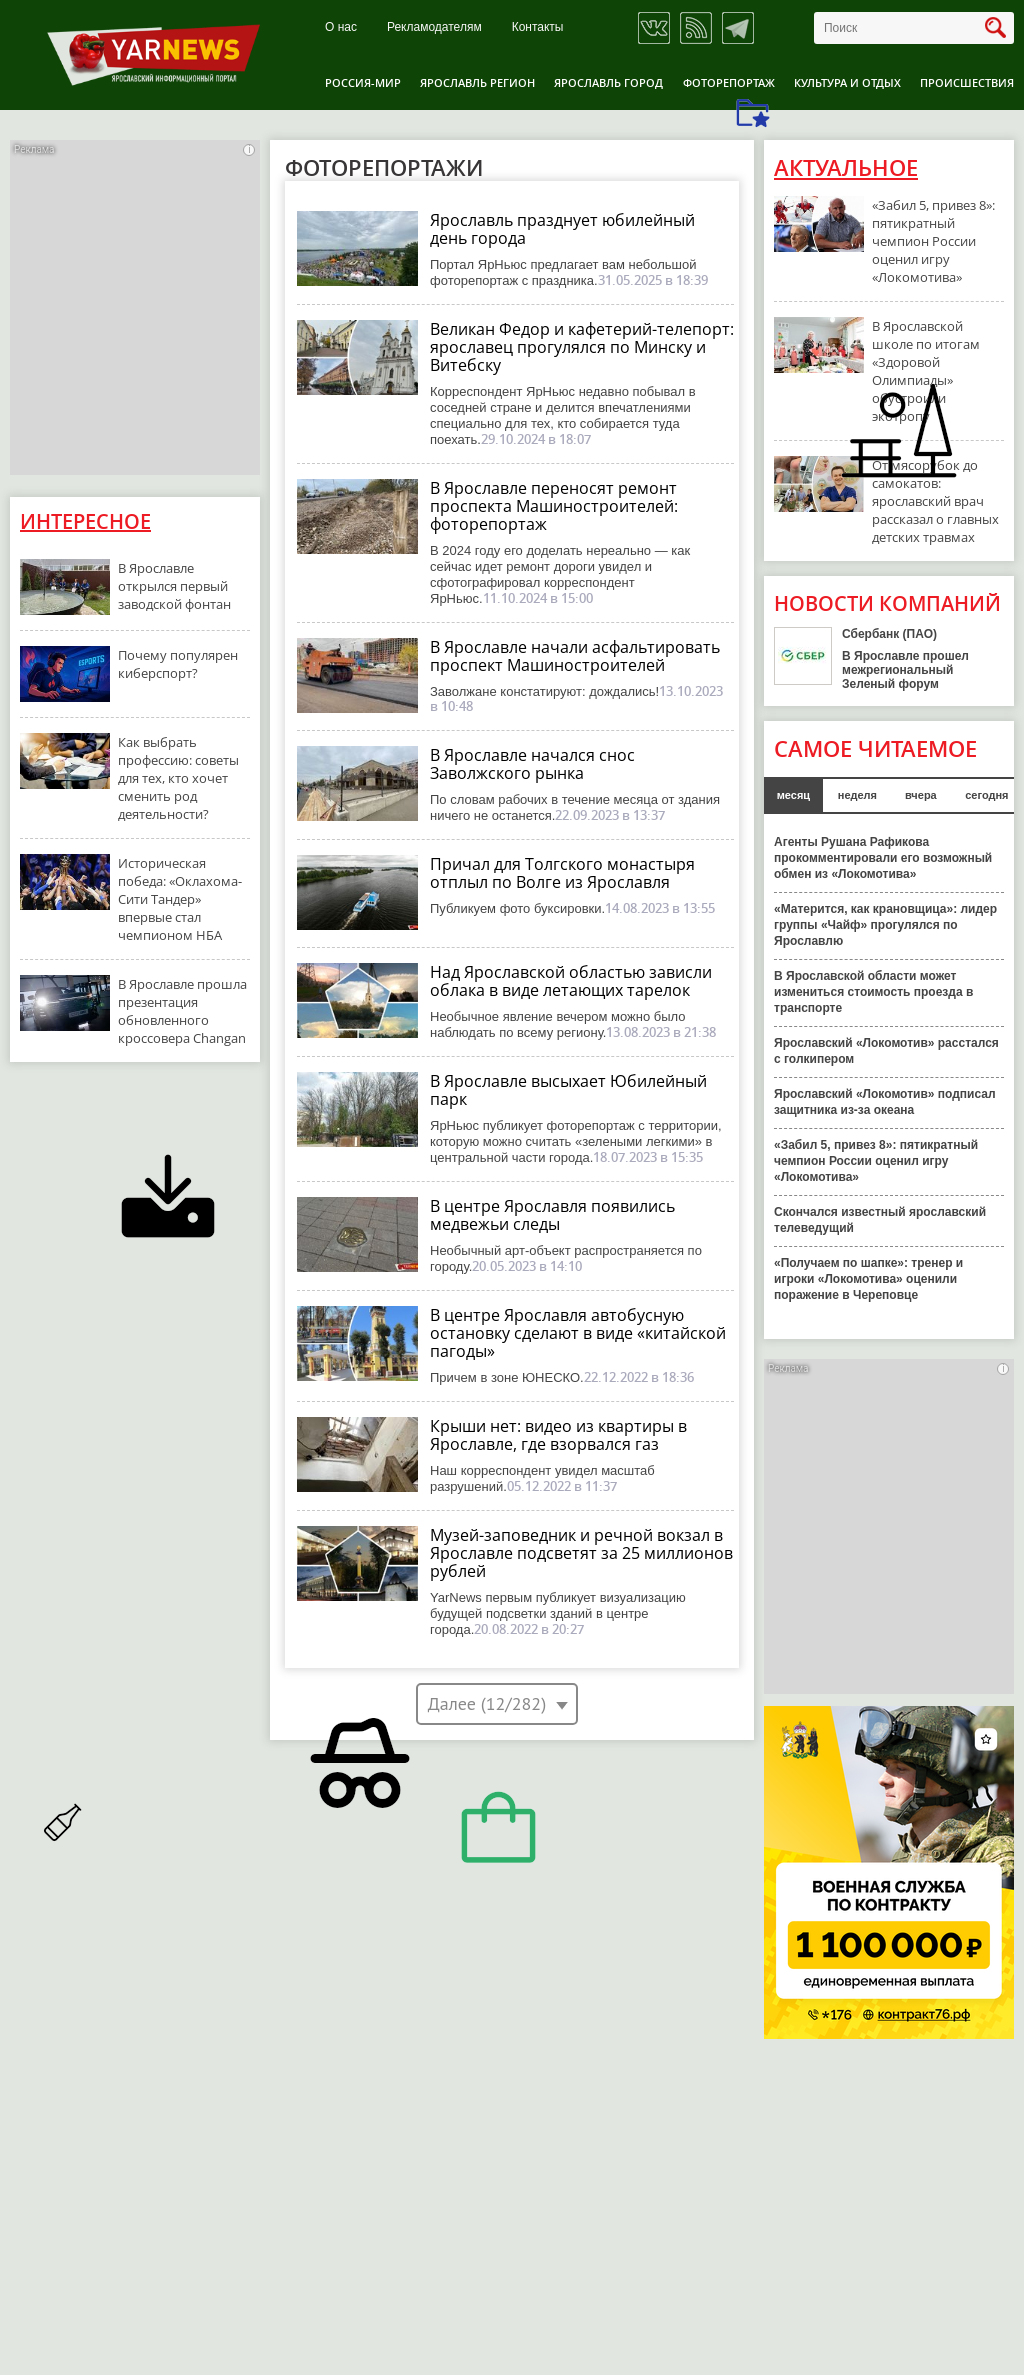 This screenshot has width=1024, height=2375. What do you see at coordinates (752, 112) in the screenshot?
I see `access your starred or favorite files` at bounding box center [752, 112].